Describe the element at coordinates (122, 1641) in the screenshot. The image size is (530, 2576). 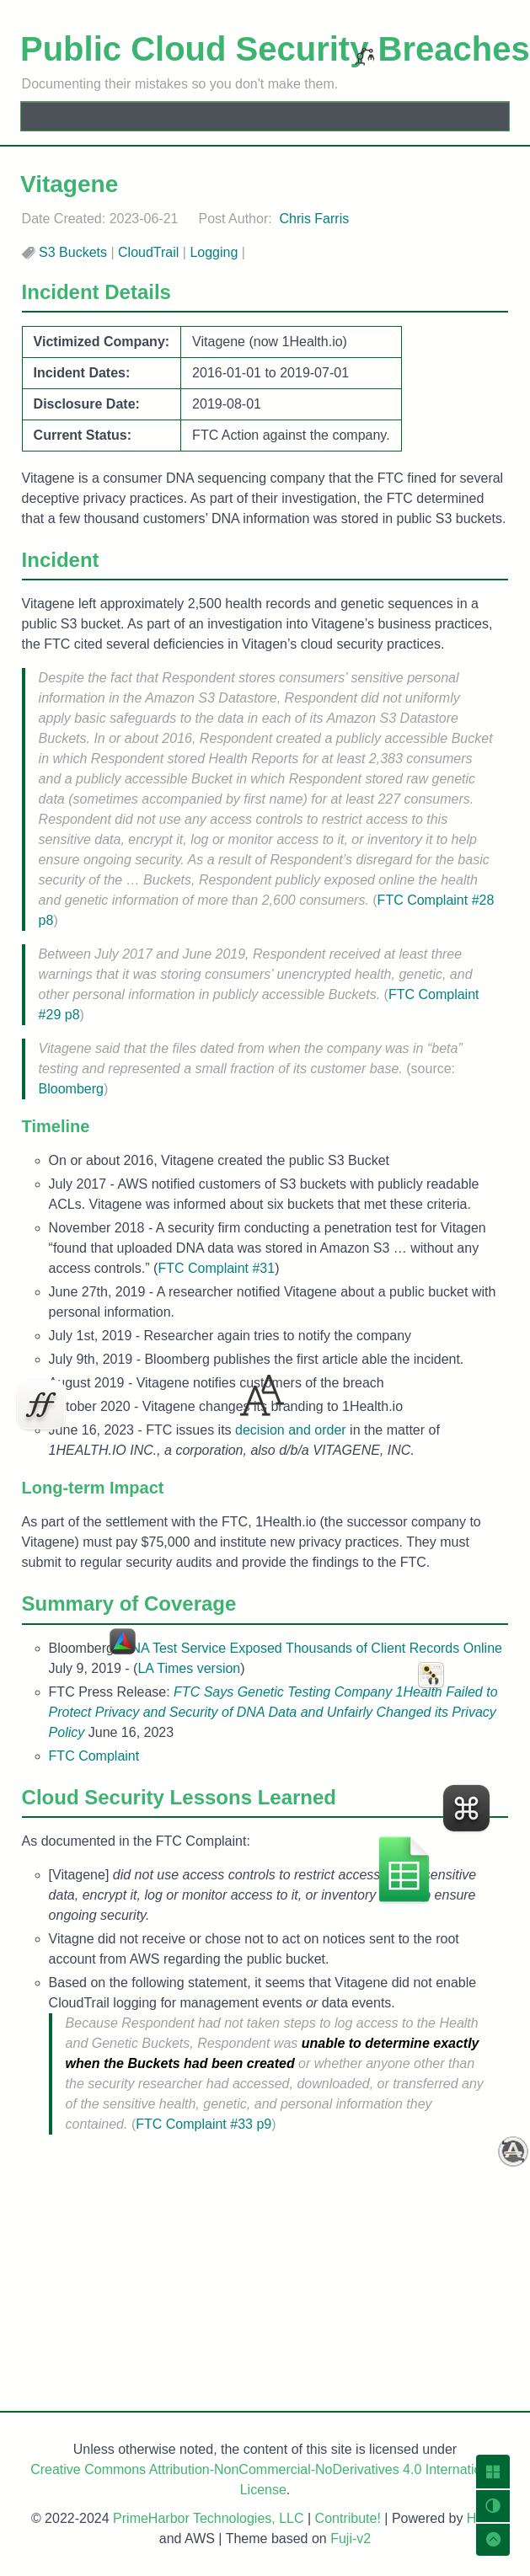
I see `open cmake build automation tool` at that location.